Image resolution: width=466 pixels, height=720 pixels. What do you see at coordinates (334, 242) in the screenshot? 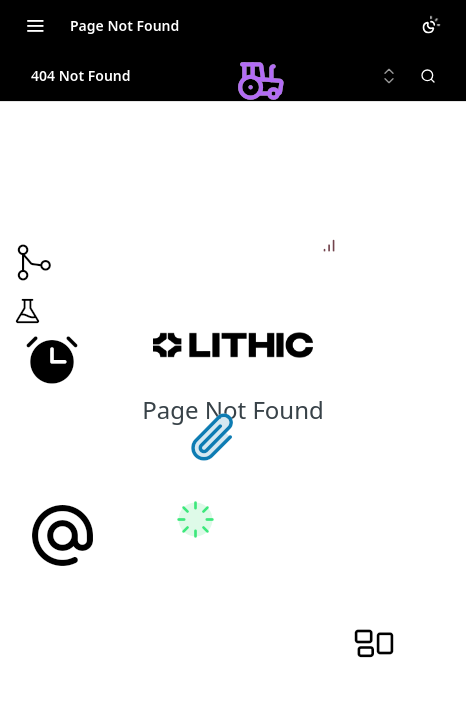
I see `indicates medium cellular signal strength` at bounding box center [334, 242].